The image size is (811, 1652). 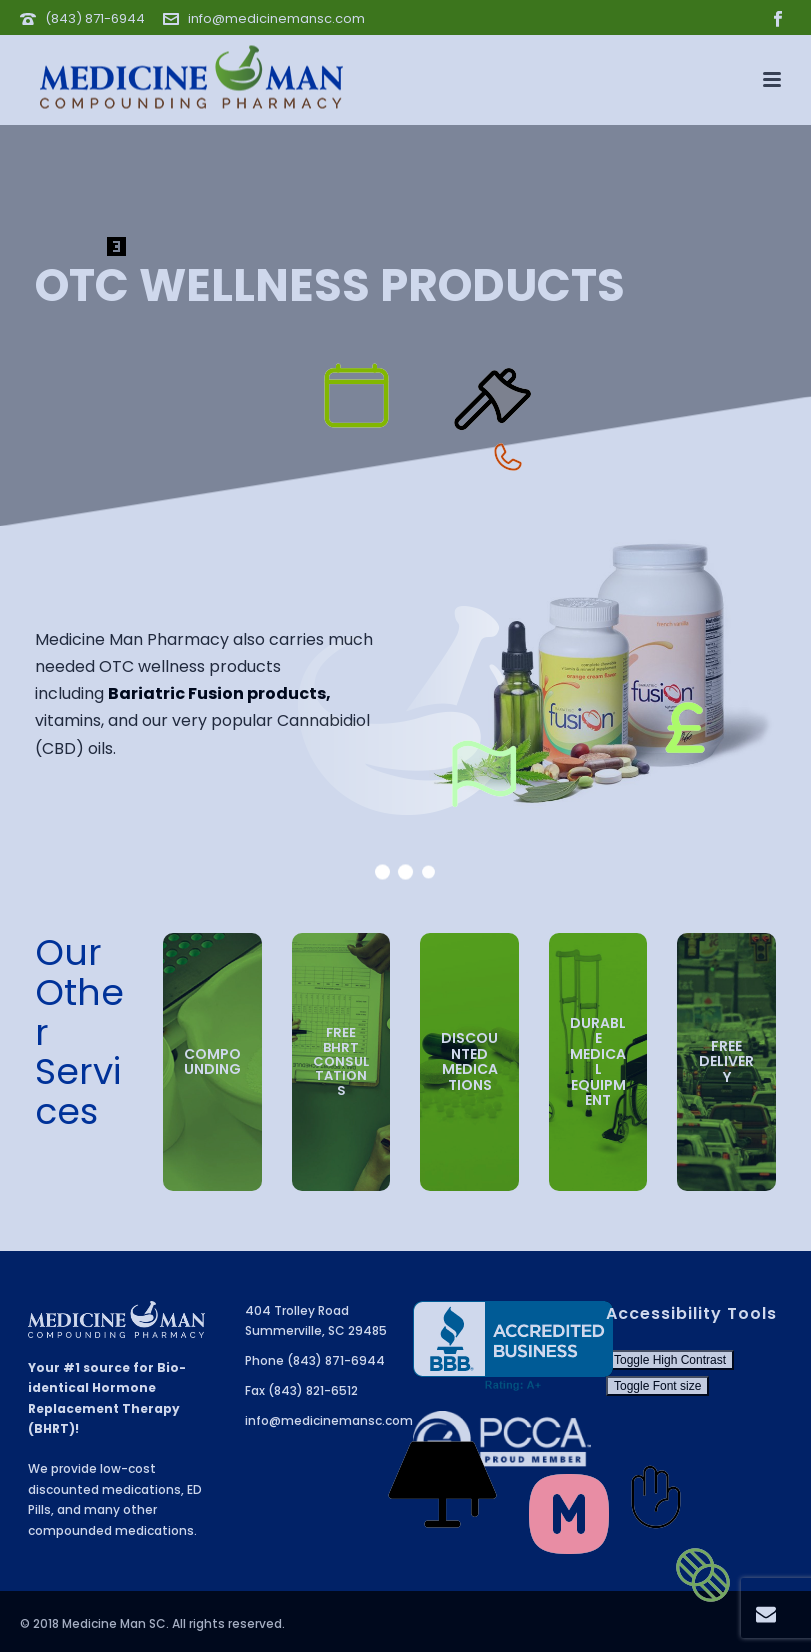 I want to click on indicates price or payment in British pounds, so click(x=686, y=727).